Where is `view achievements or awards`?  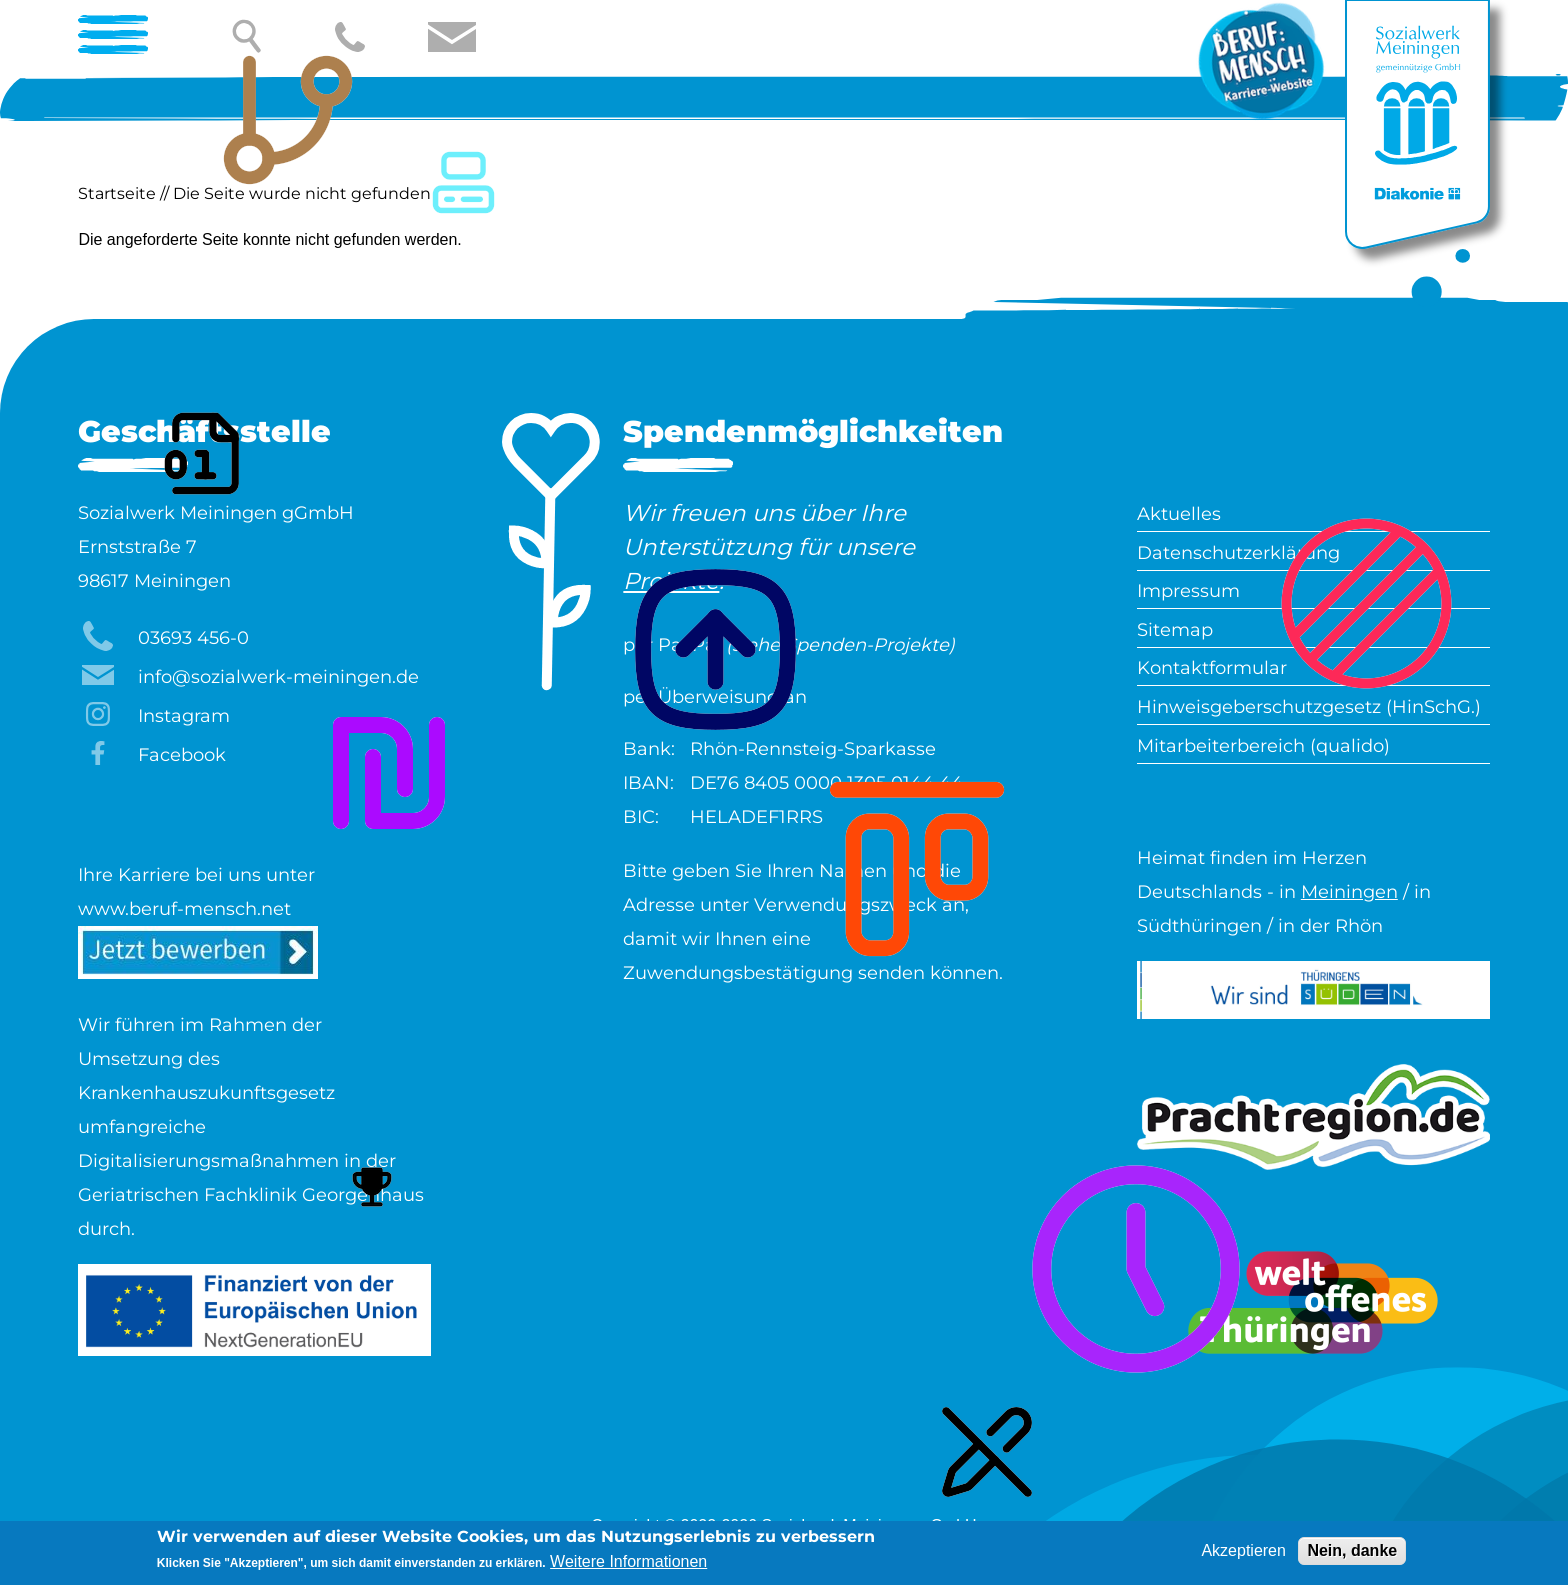
view achievements or awards is located at coordinates (372, 1187).